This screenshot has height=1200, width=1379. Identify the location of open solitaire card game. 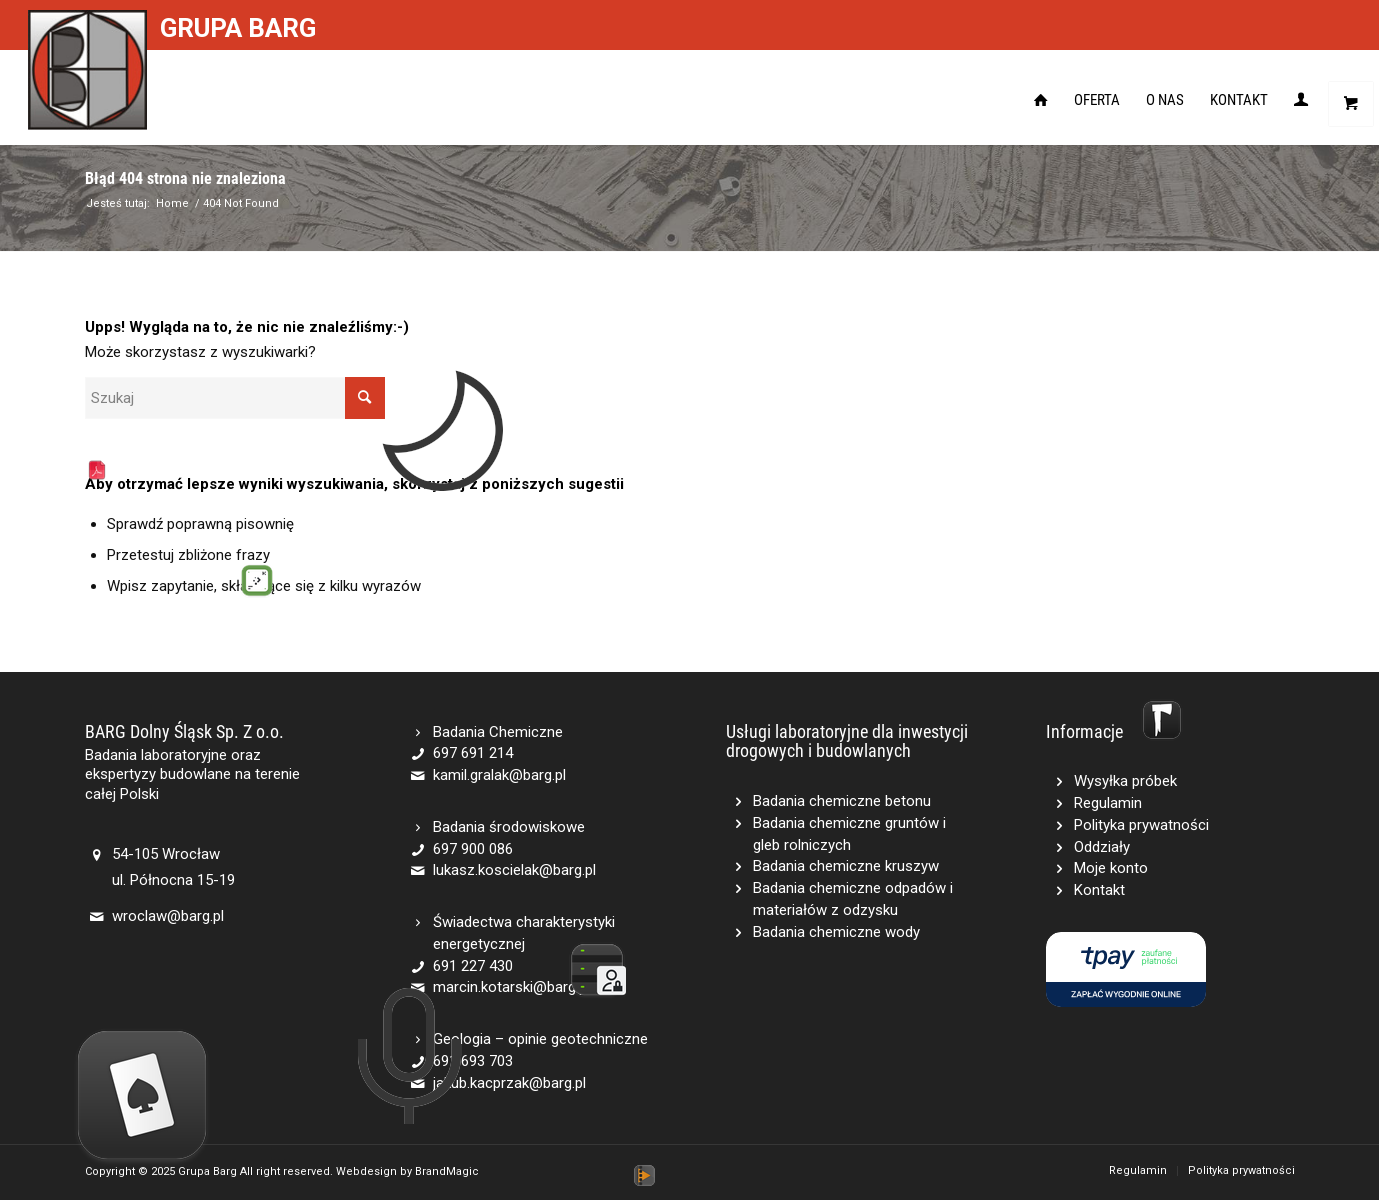
(142, 1095).